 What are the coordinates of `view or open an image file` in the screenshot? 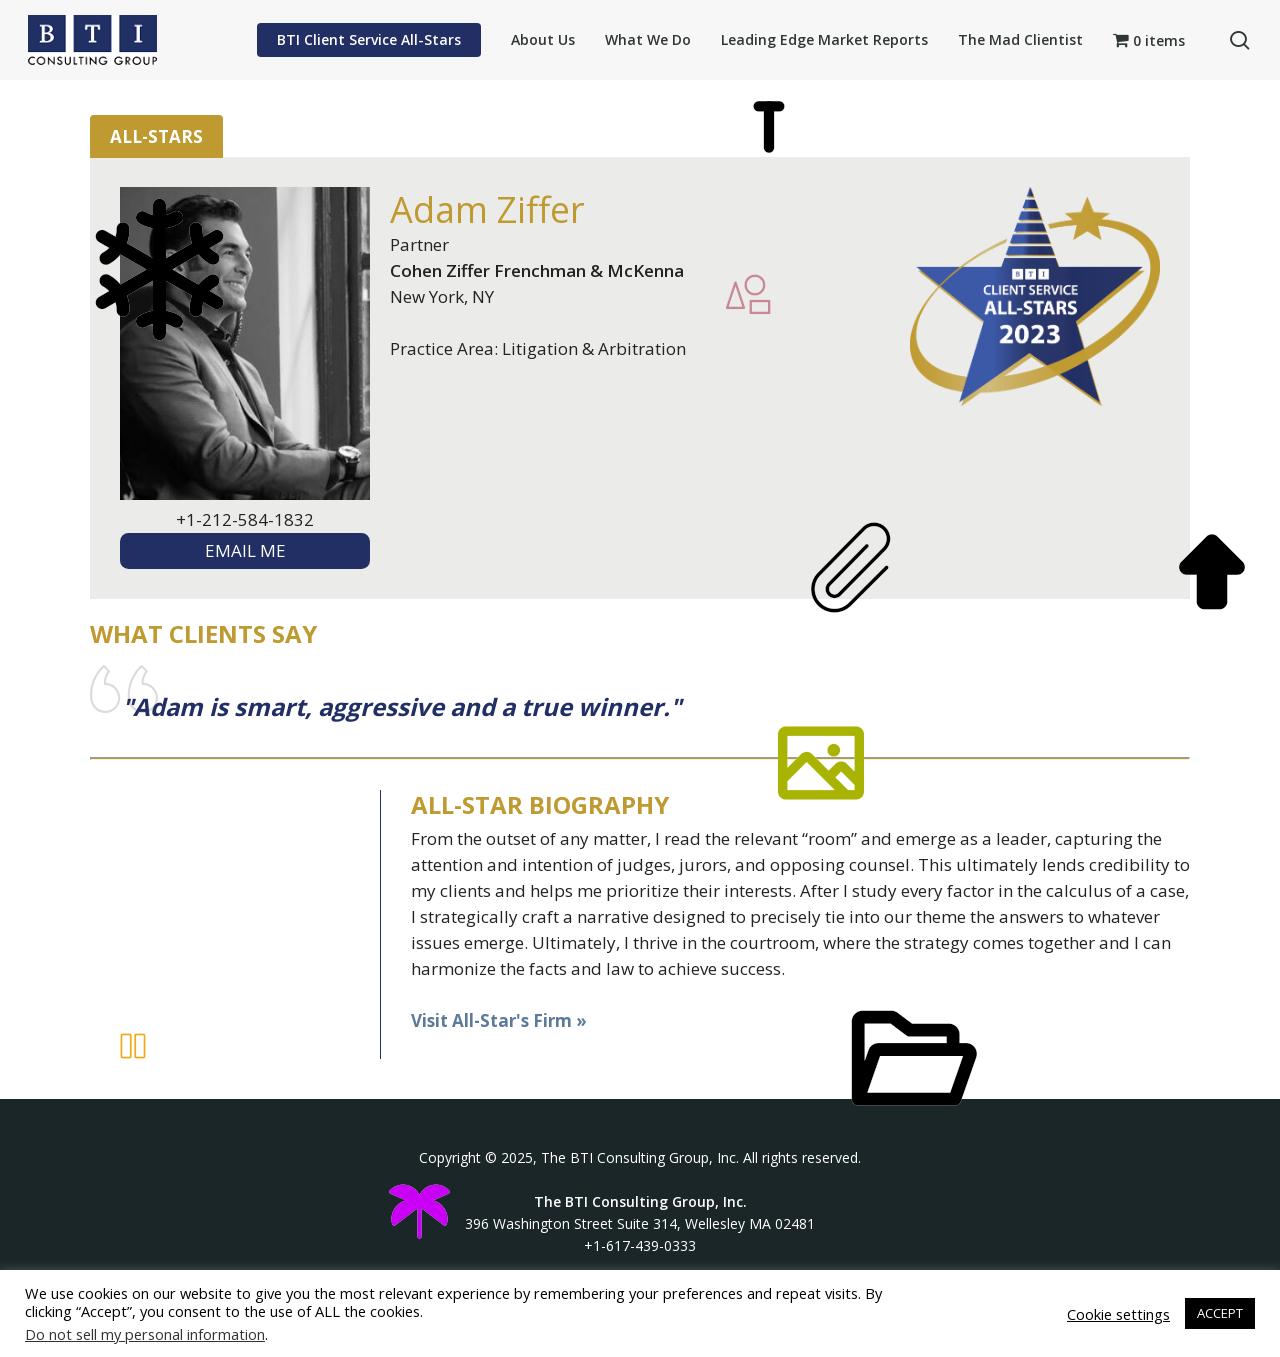 It's located at (821, 763).